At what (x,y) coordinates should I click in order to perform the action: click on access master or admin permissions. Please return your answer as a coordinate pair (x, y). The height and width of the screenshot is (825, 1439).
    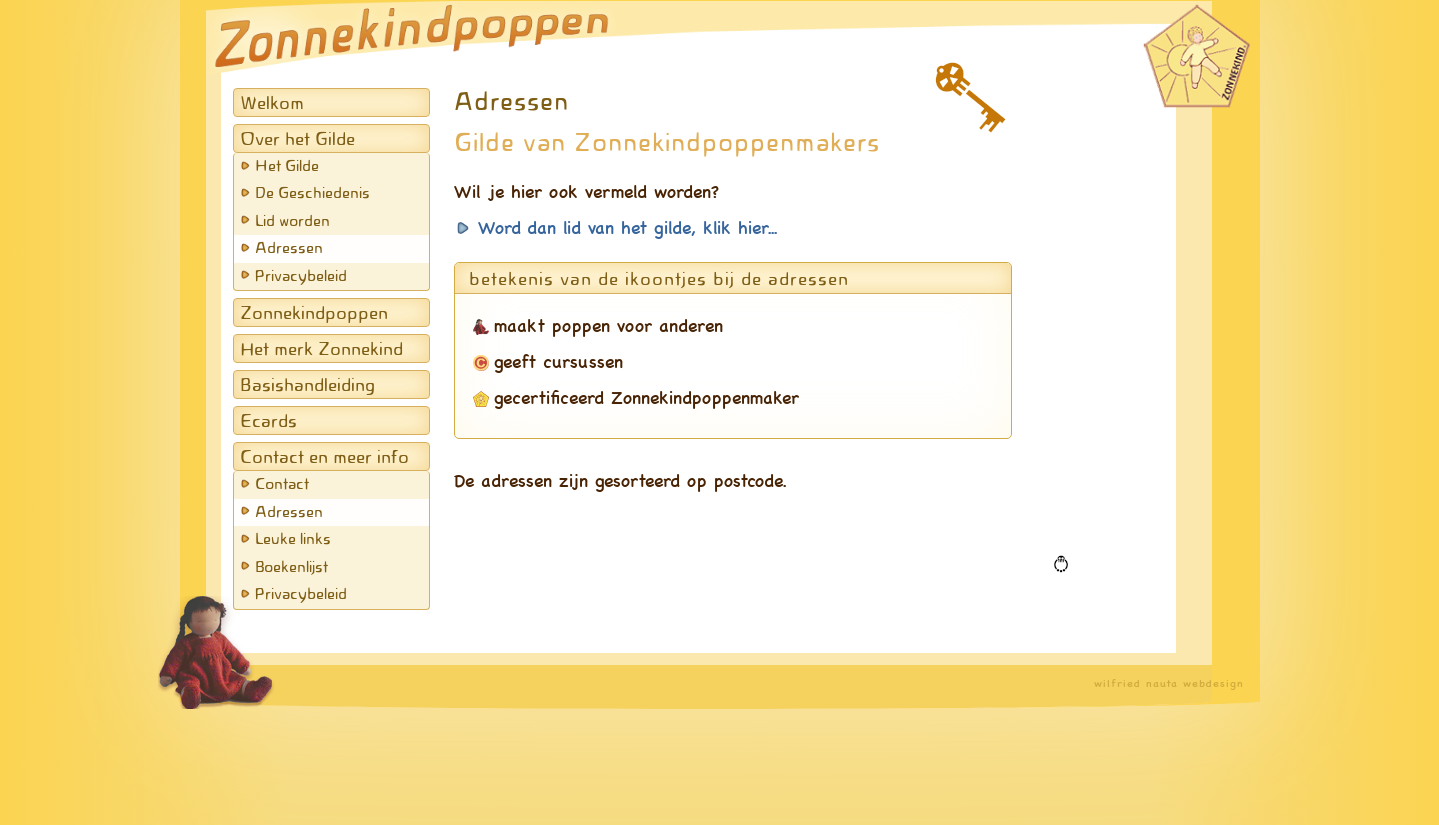
    Looking at the image, I should click on (970, 97).